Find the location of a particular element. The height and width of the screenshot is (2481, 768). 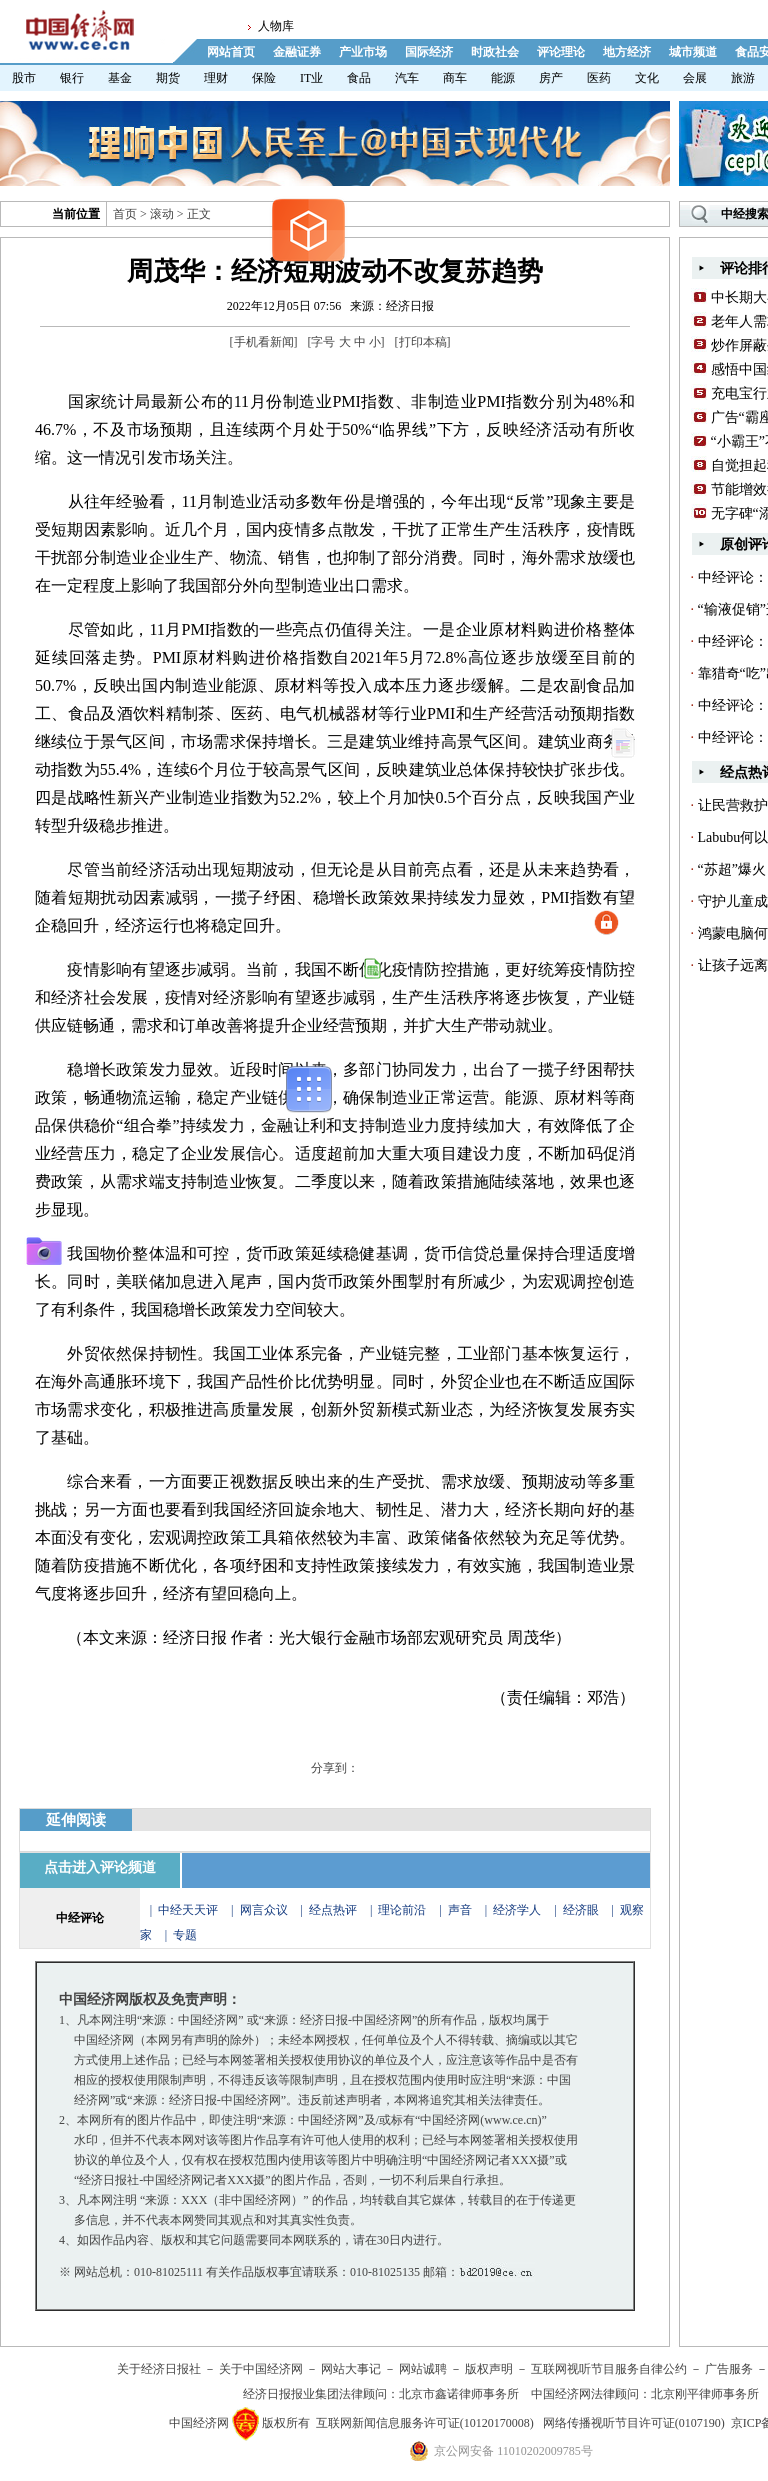

a script or code file is located at coordinates (623, 743).